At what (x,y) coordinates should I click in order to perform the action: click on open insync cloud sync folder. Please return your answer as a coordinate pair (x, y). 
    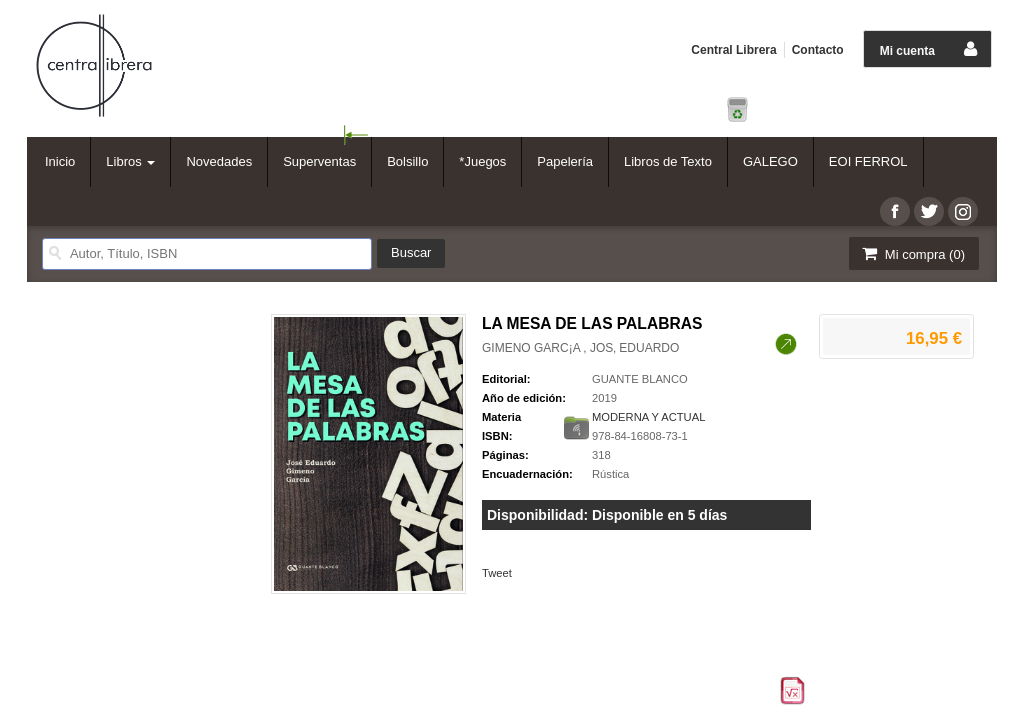
    Looking at the image, I should click on (576, 427).